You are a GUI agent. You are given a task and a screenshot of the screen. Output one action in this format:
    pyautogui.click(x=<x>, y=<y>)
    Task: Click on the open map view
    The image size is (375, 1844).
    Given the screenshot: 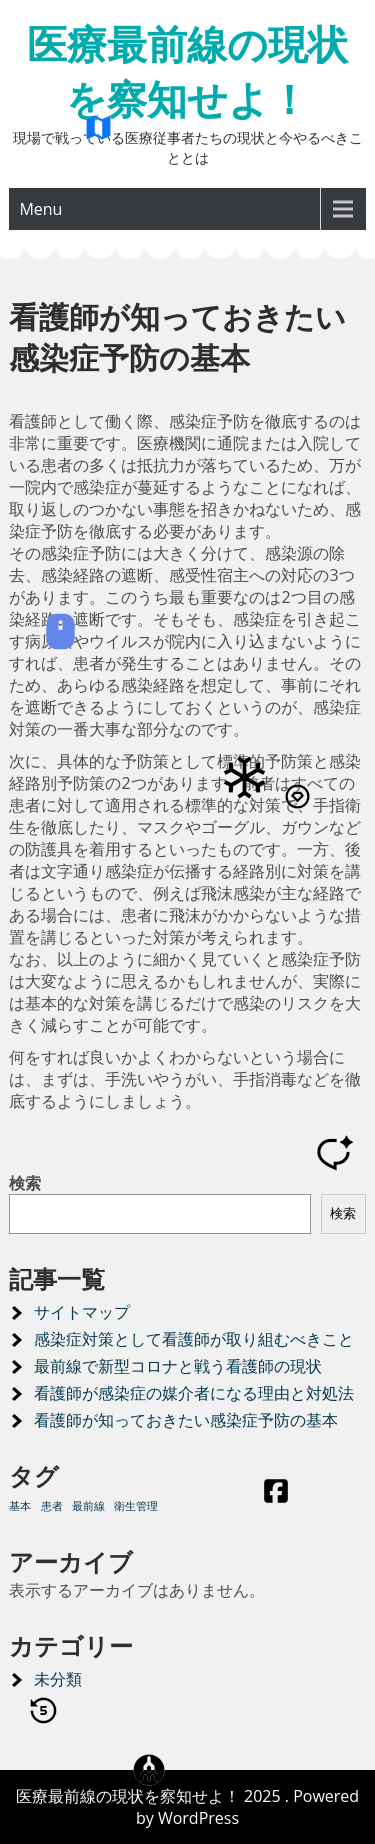 What is the action you would take?
    pyautogui.click(x=98, y=127)
    